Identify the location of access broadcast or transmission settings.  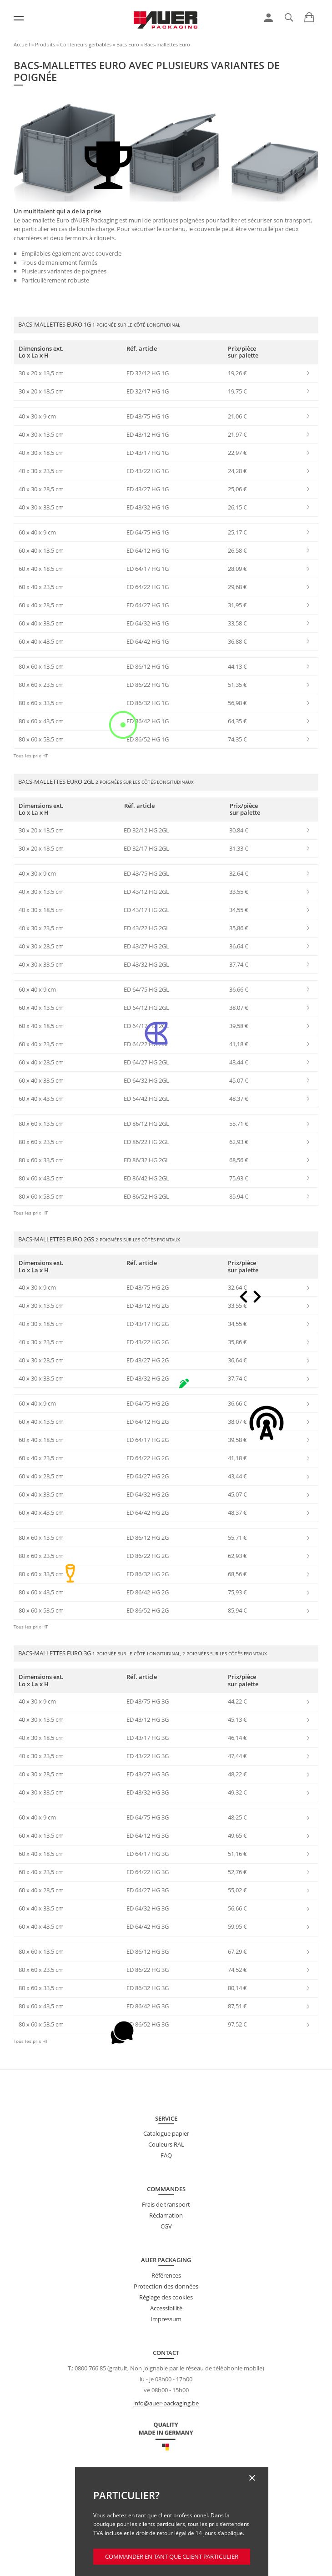
(267, 1423).